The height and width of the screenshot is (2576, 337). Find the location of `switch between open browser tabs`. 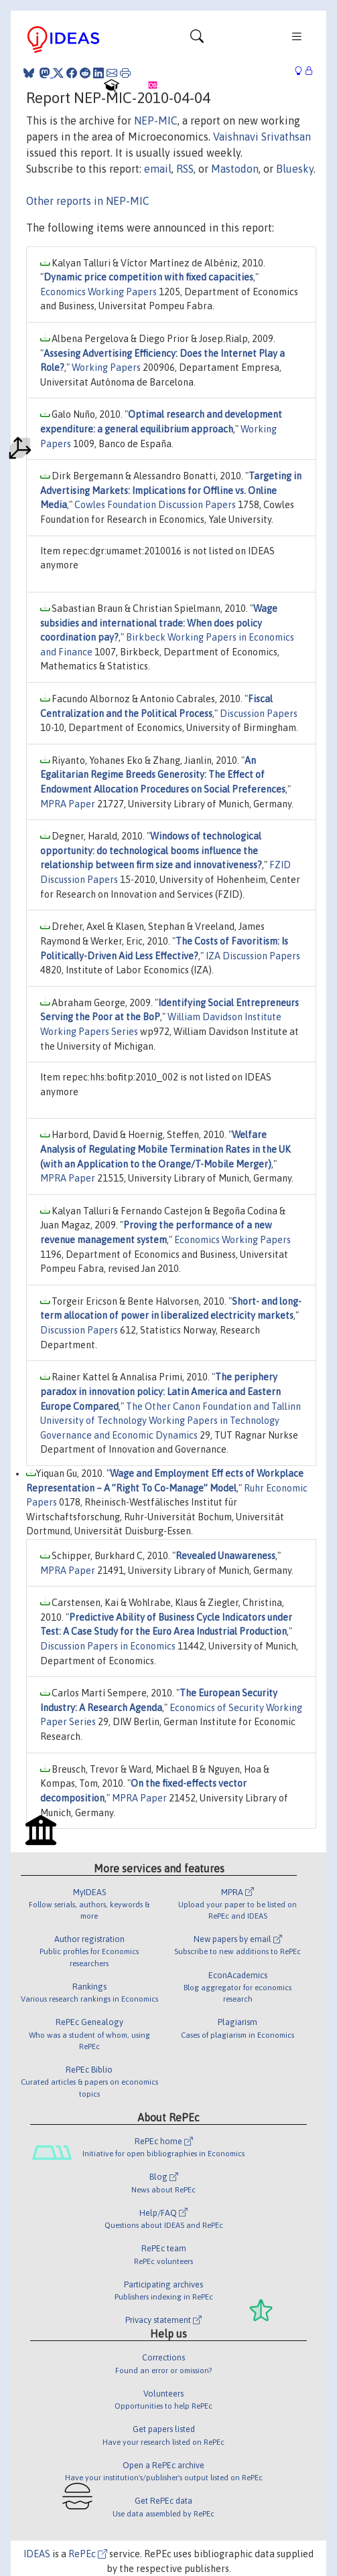

switch between open browser tabs is located at coordinates (52, 2152).